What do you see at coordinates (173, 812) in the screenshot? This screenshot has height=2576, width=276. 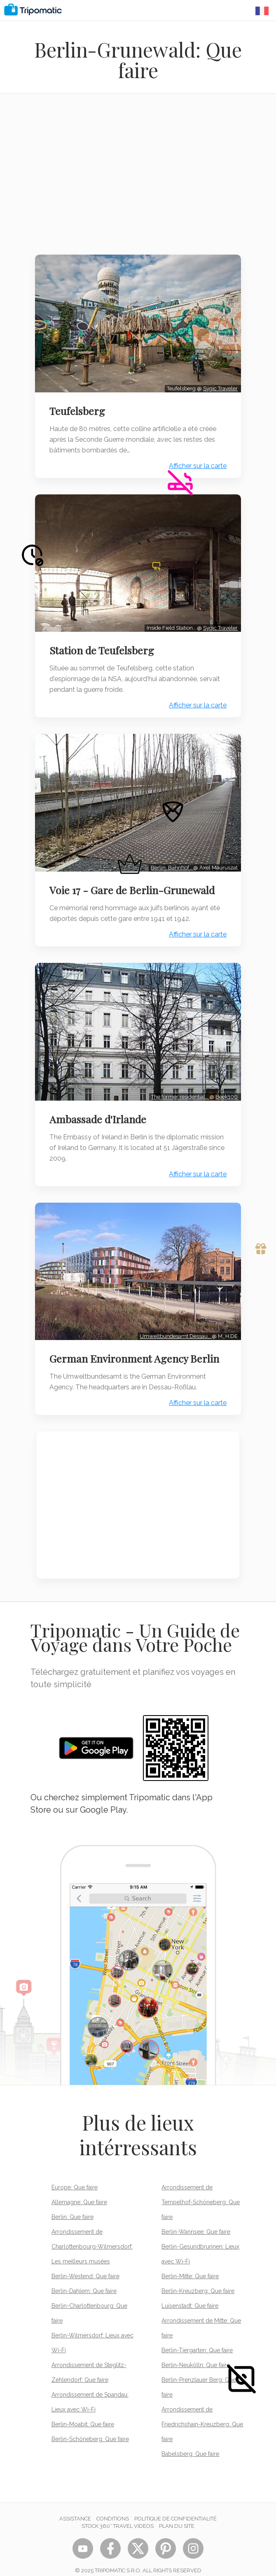 I see `open ctemplar secure email service` at bounding box center [173, 812].